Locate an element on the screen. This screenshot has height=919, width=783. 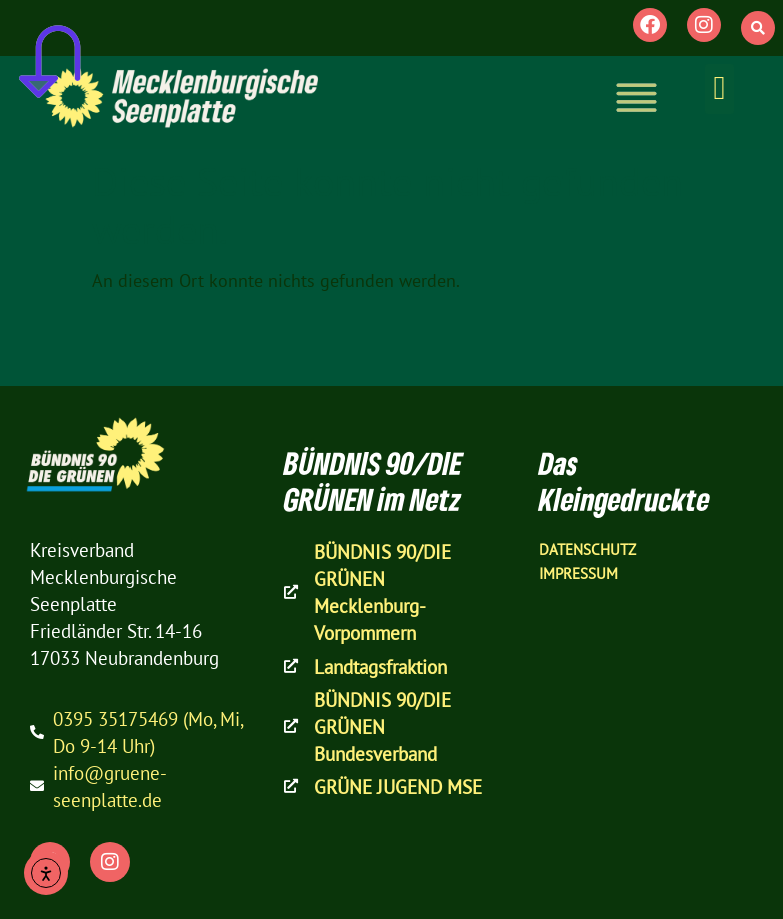
undo or reverse a previous action is located at coordinates (52, 61).